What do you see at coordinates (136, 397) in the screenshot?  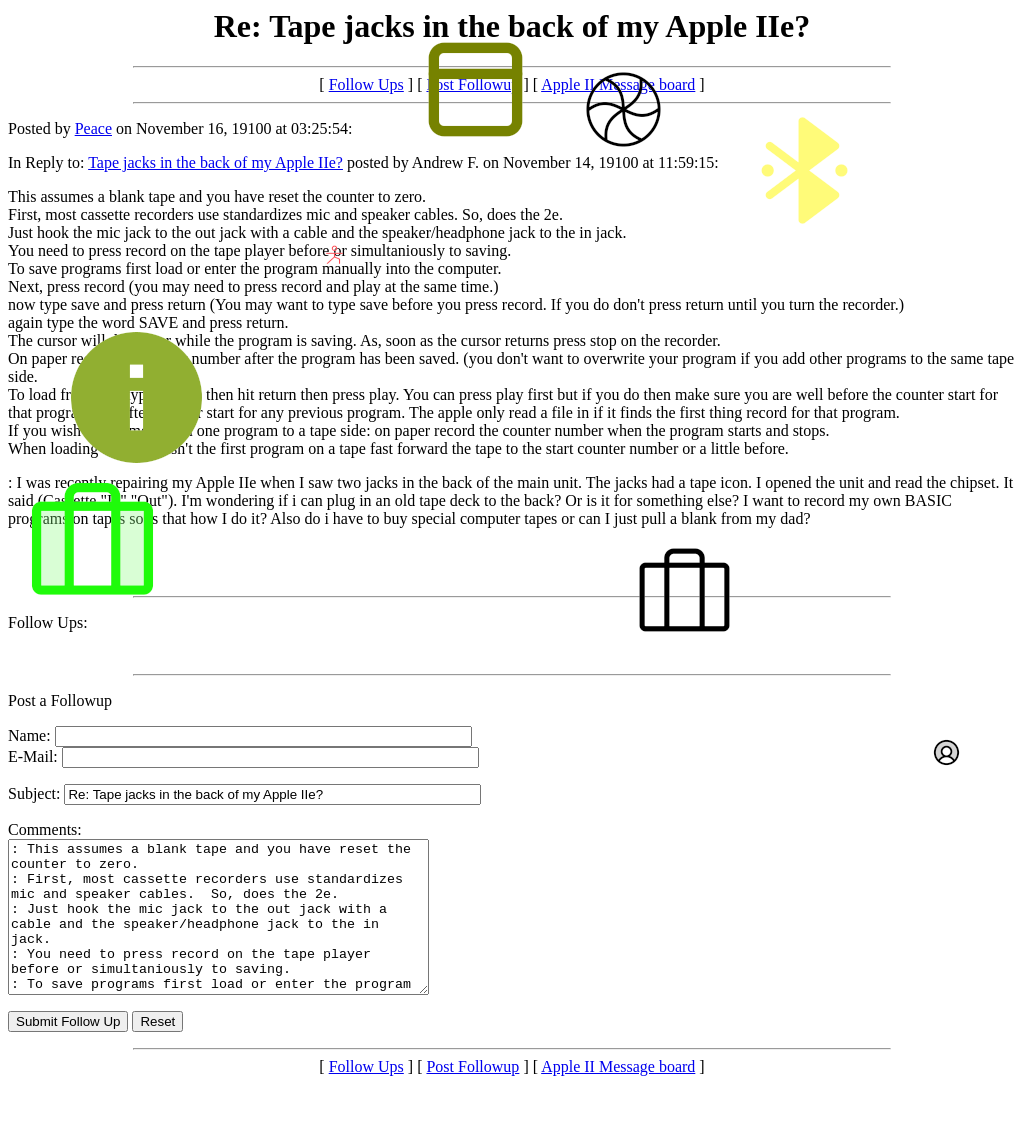 I see `view more information or details` at bounding box center [136, 397].